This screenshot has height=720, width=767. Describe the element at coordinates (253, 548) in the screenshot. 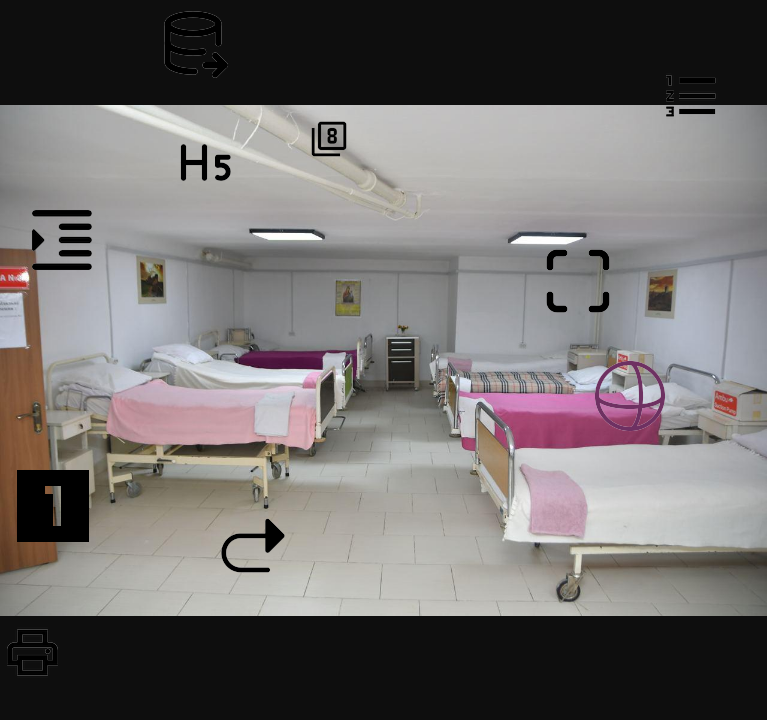

I see `redo last action` at that location.